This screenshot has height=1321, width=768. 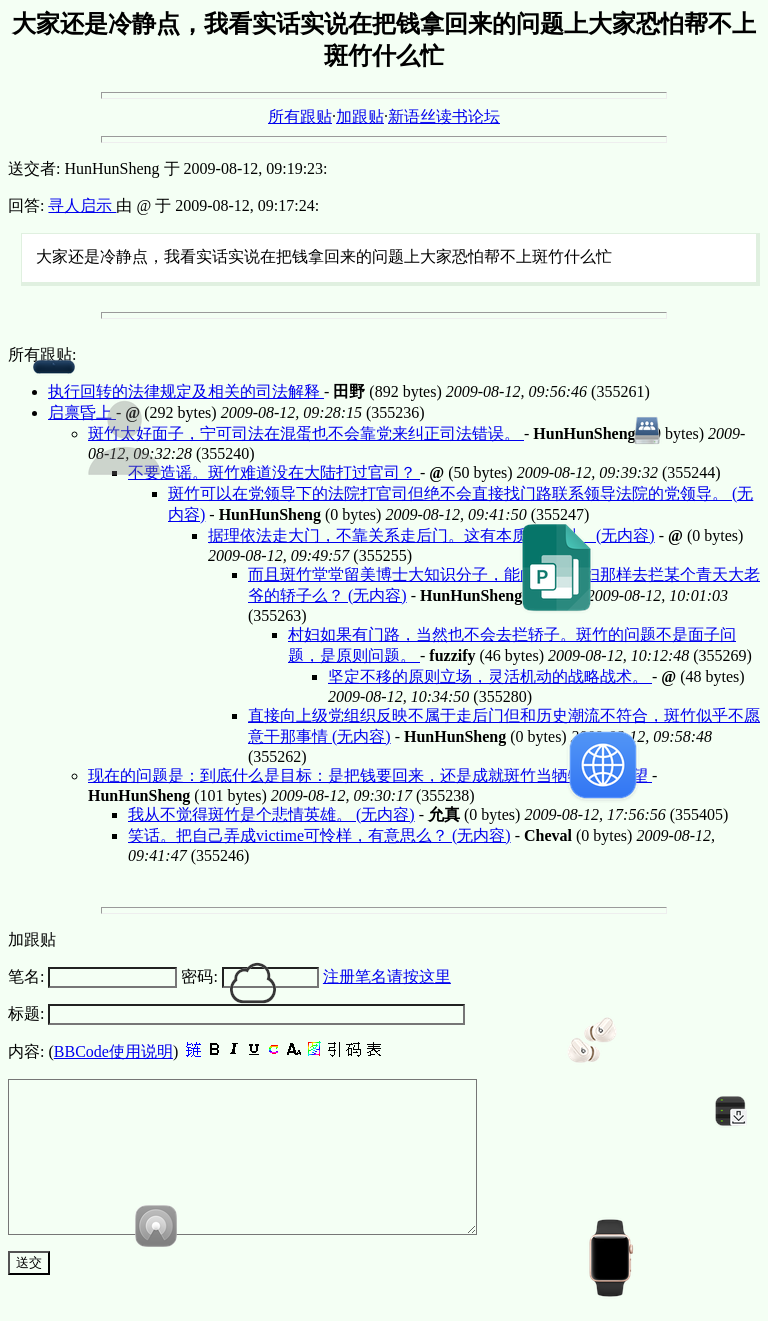 I want to click on connect to bluetooth speaker, so click(x=54, y=367).